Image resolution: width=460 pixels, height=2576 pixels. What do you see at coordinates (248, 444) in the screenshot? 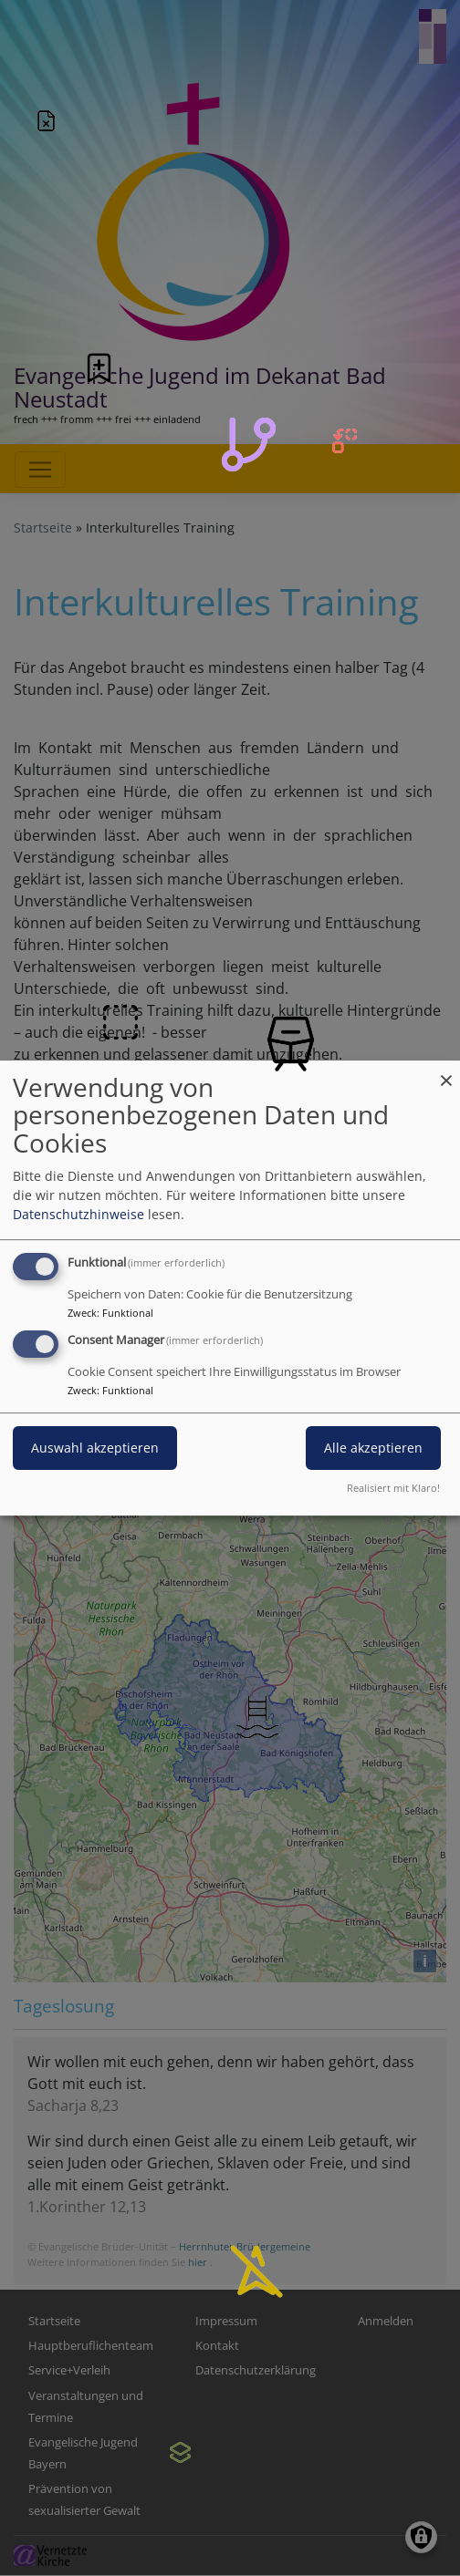
I see `view or manage git branches` at bounding box center [248, 444].